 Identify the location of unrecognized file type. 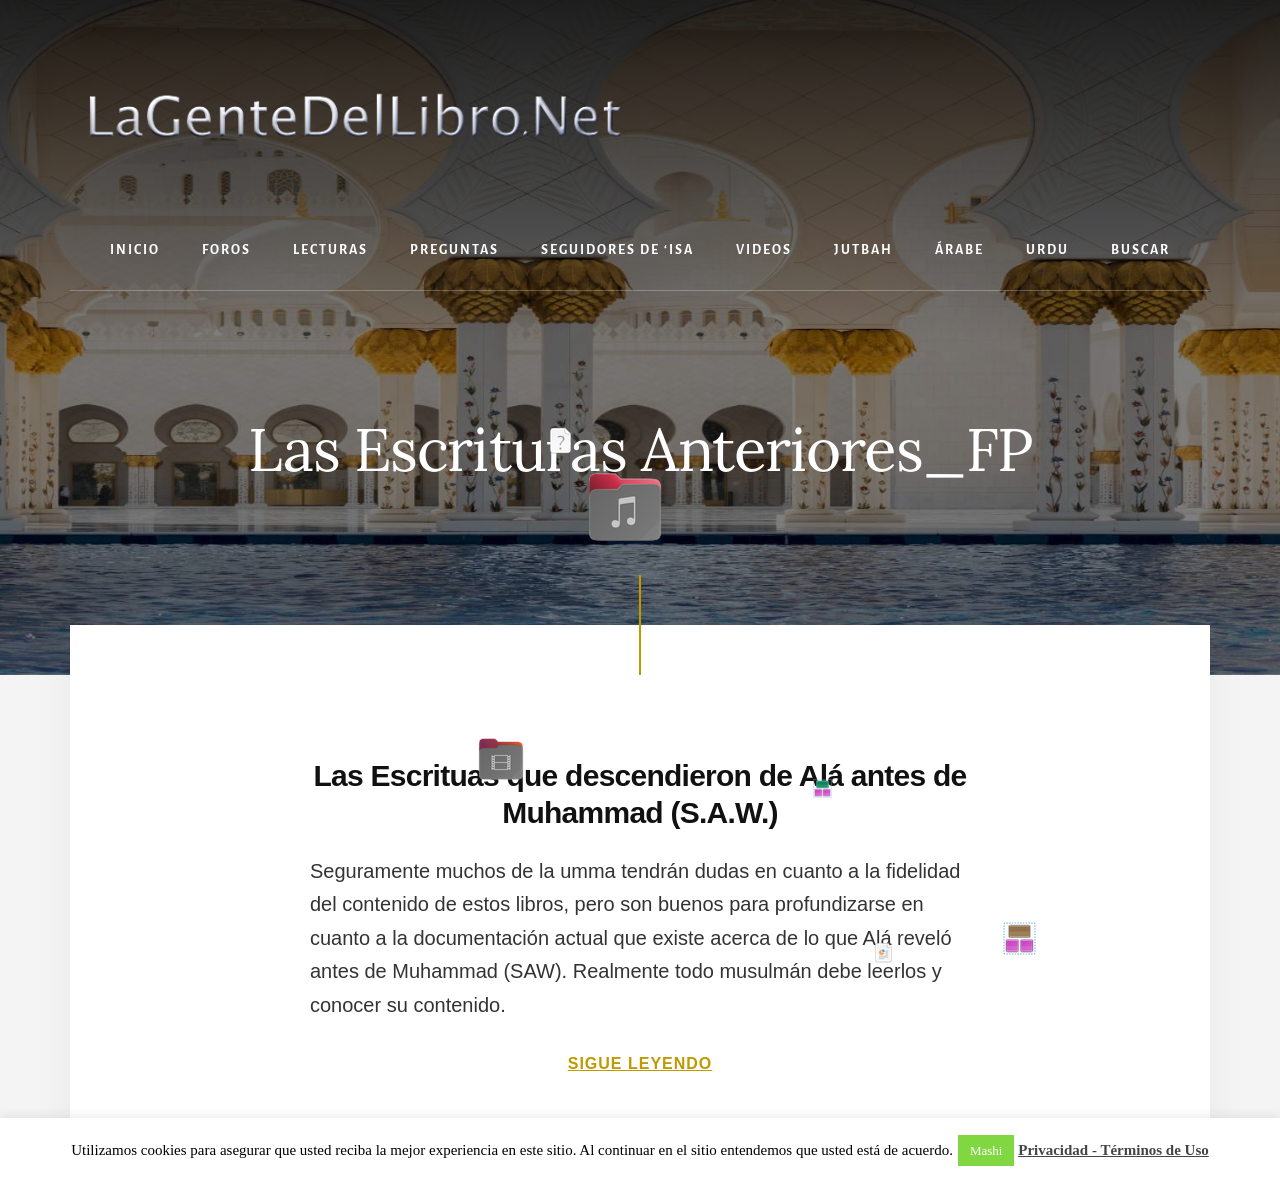
(560, 440).